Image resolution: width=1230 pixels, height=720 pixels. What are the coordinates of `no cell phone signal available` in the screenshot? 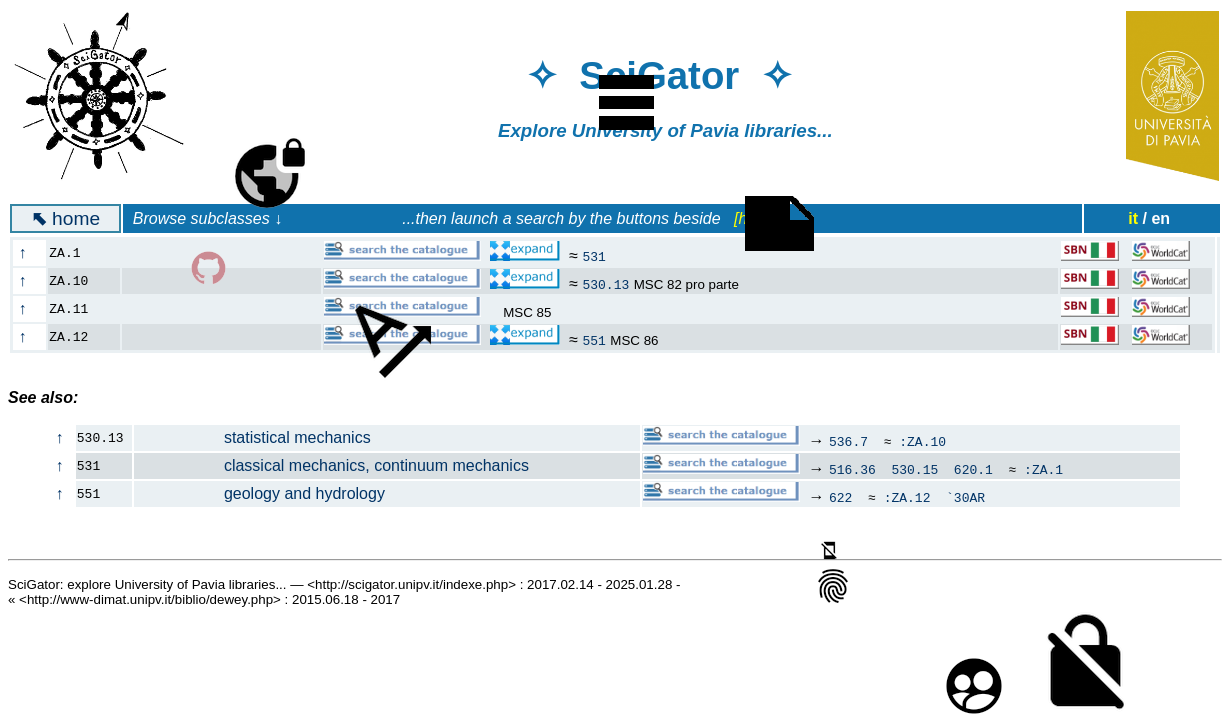 It's located at (829, 550).